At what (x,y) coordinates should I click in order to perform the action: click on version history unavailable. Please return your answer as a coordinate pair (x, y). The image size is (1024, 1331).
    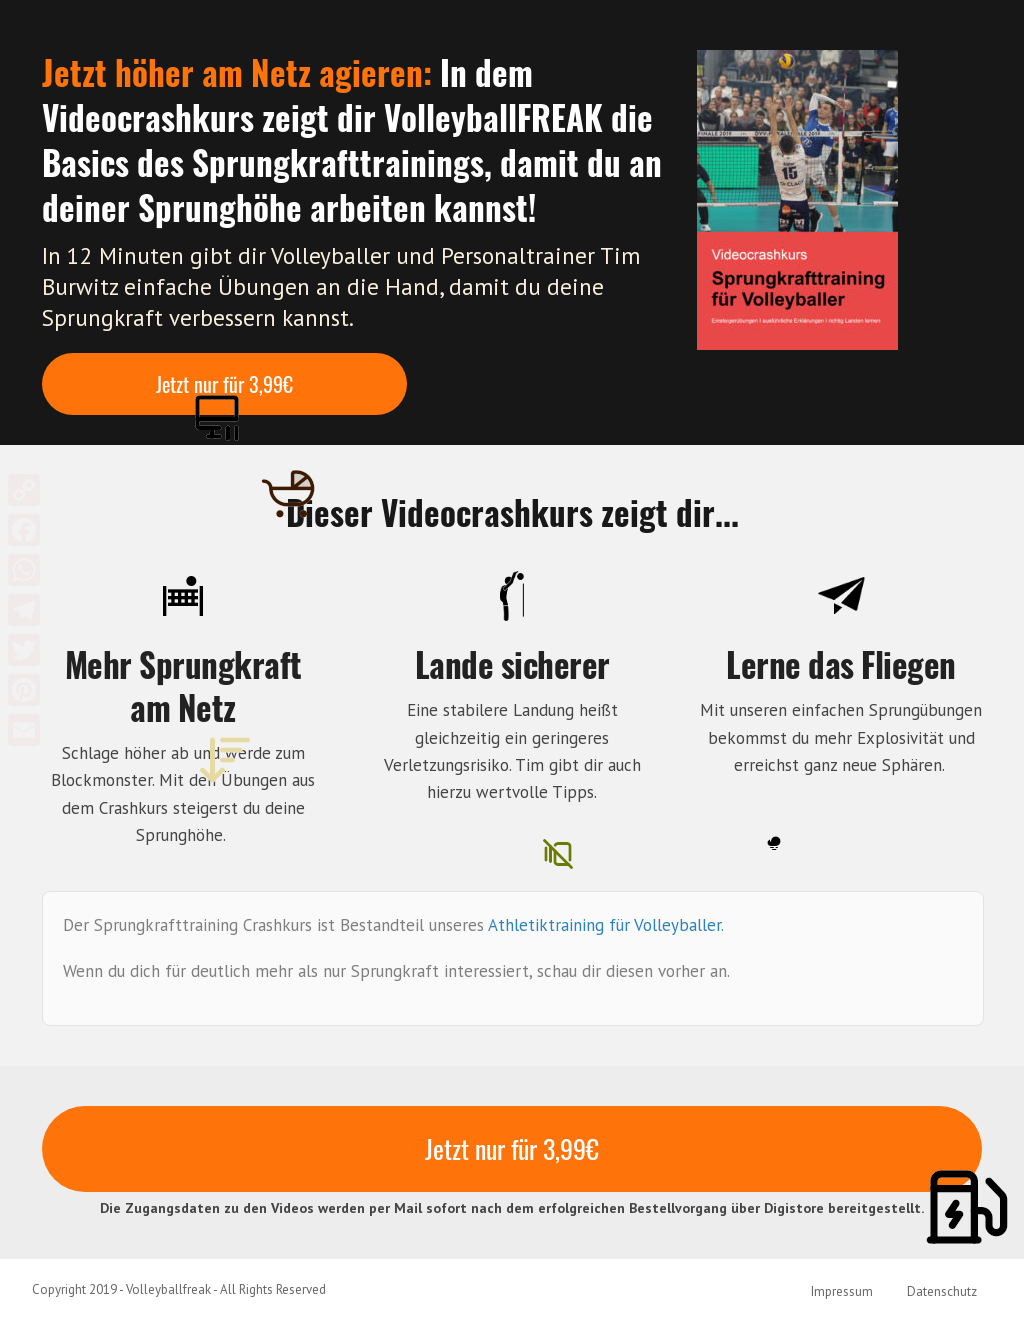
    Looking at the image, I should click on (558, 854).